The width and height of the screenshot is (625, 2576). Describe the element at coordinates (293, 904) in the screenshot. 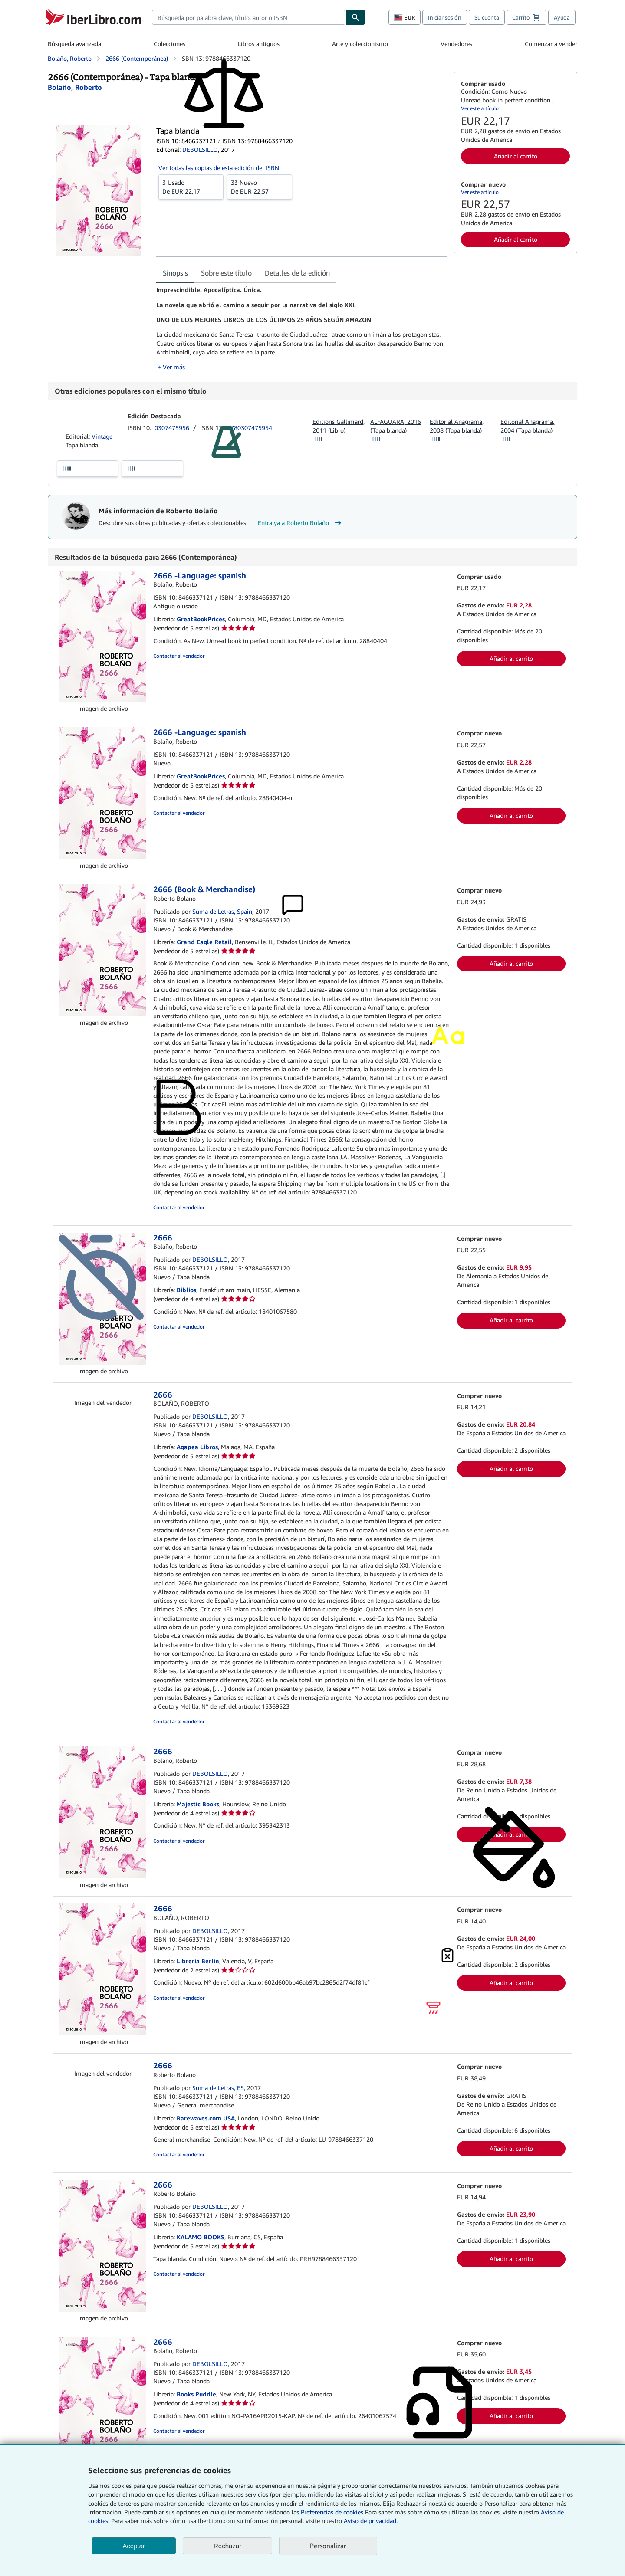

I see `open chat or messaging` at that location.